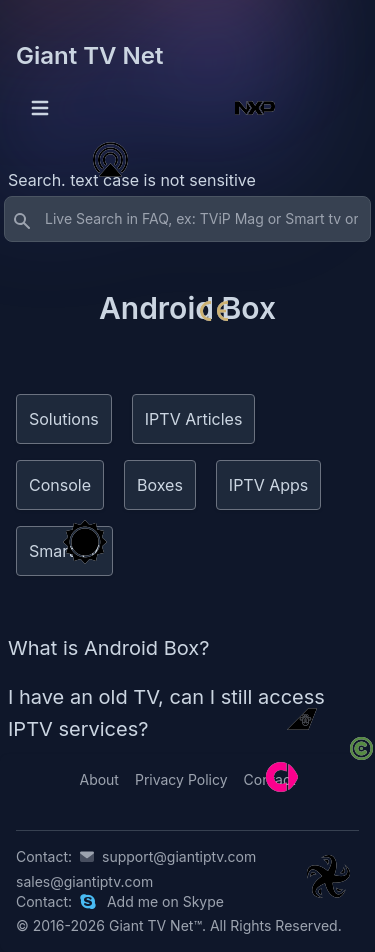  Describe the element at coordinates (85, 542) in the screenshot. I see `open the AccuWeather app` at that location.